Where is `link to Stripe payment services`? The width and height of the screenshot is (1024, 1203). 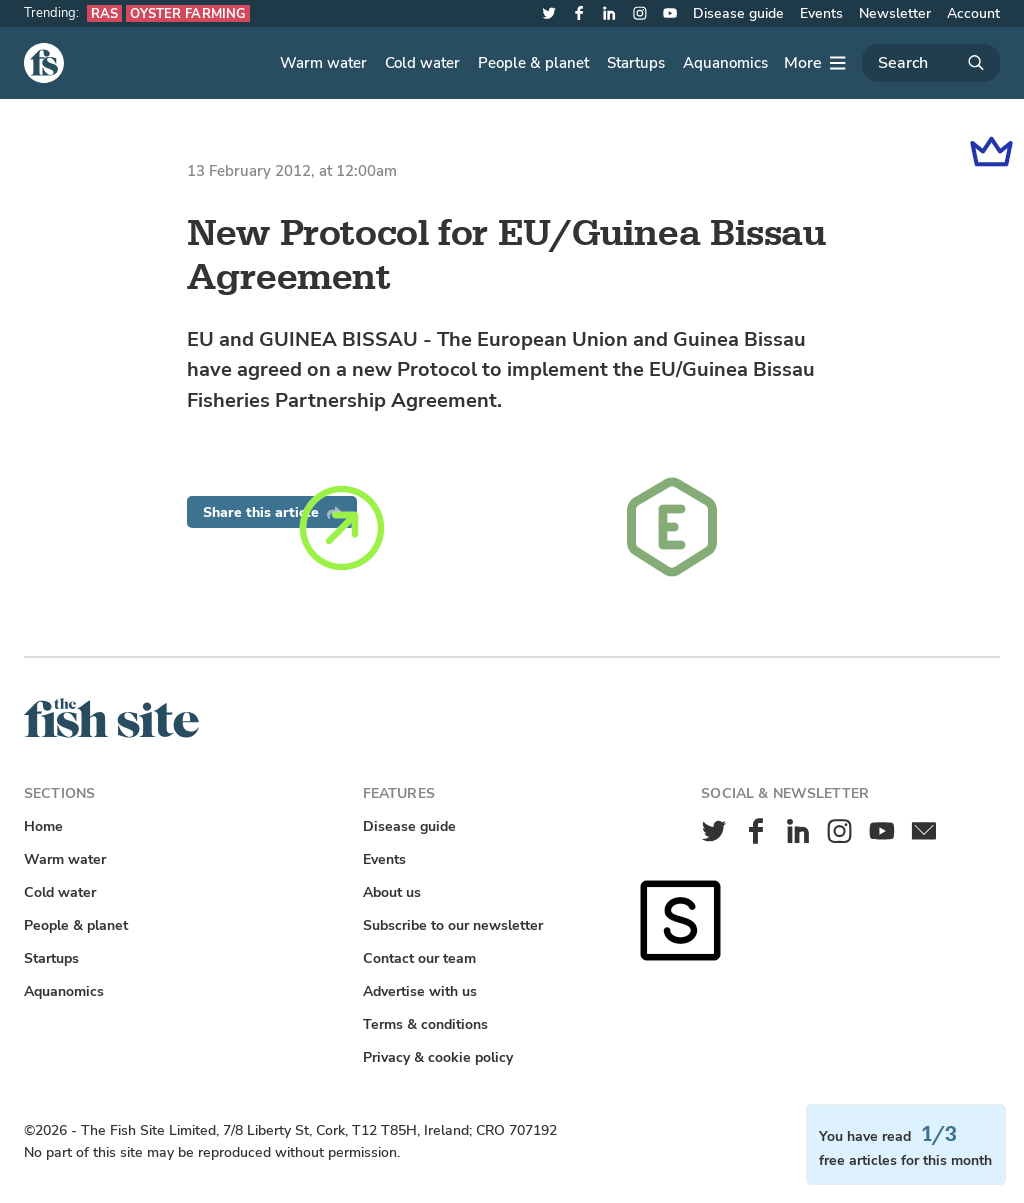 link to Stripe payment services is located at coordinates (680, 920).